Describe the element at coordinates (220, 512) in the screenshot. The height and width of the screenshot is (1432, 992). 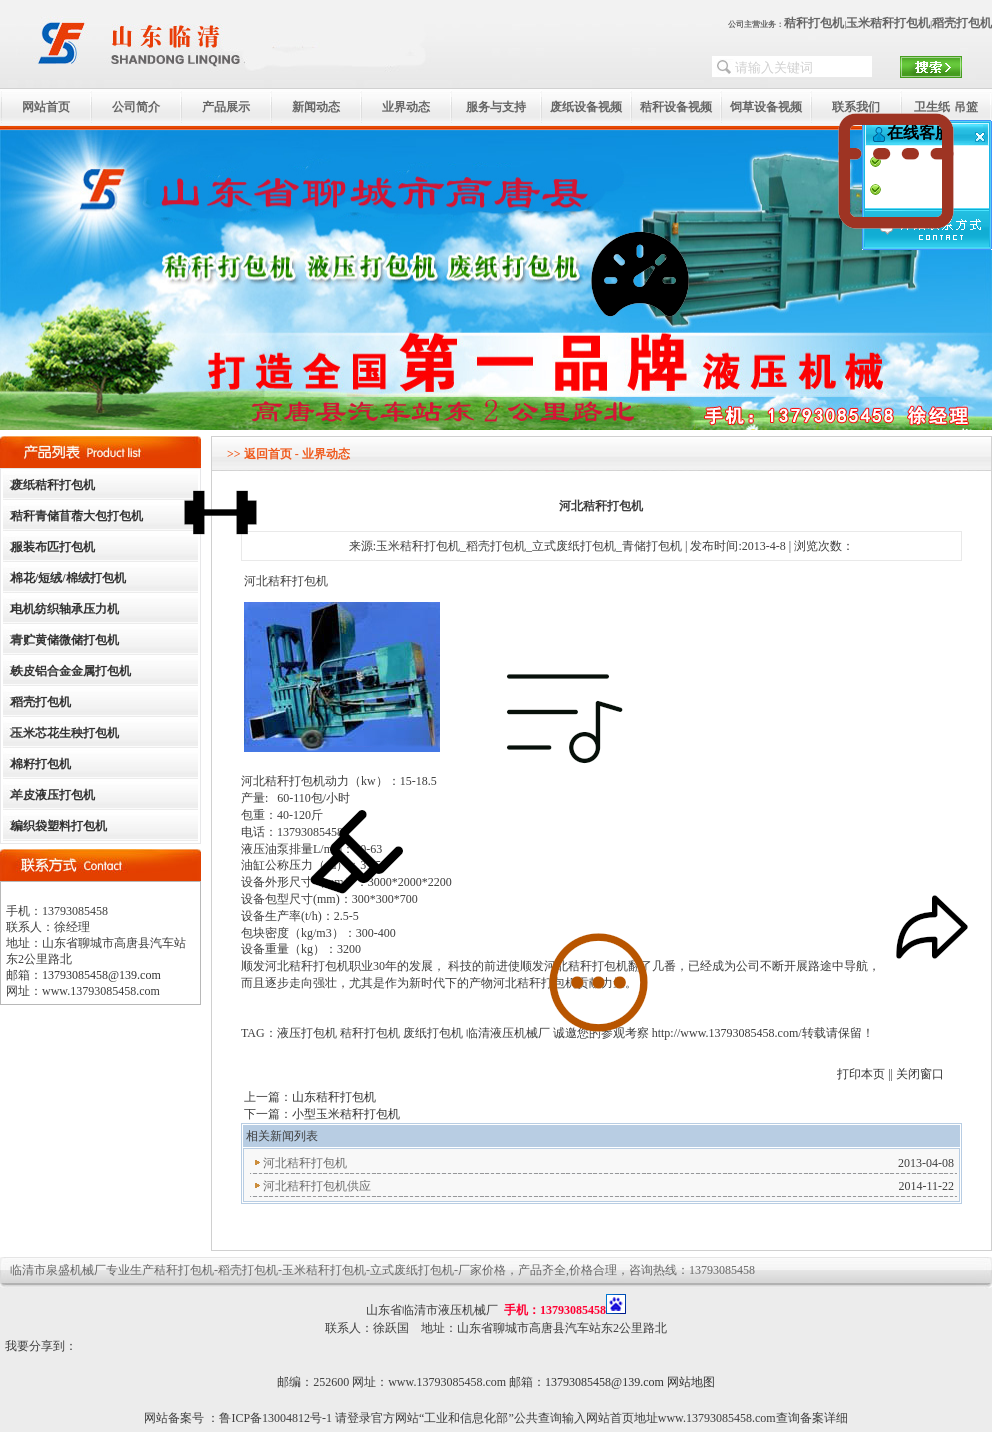
I see `access workout or fitness features` at that location.